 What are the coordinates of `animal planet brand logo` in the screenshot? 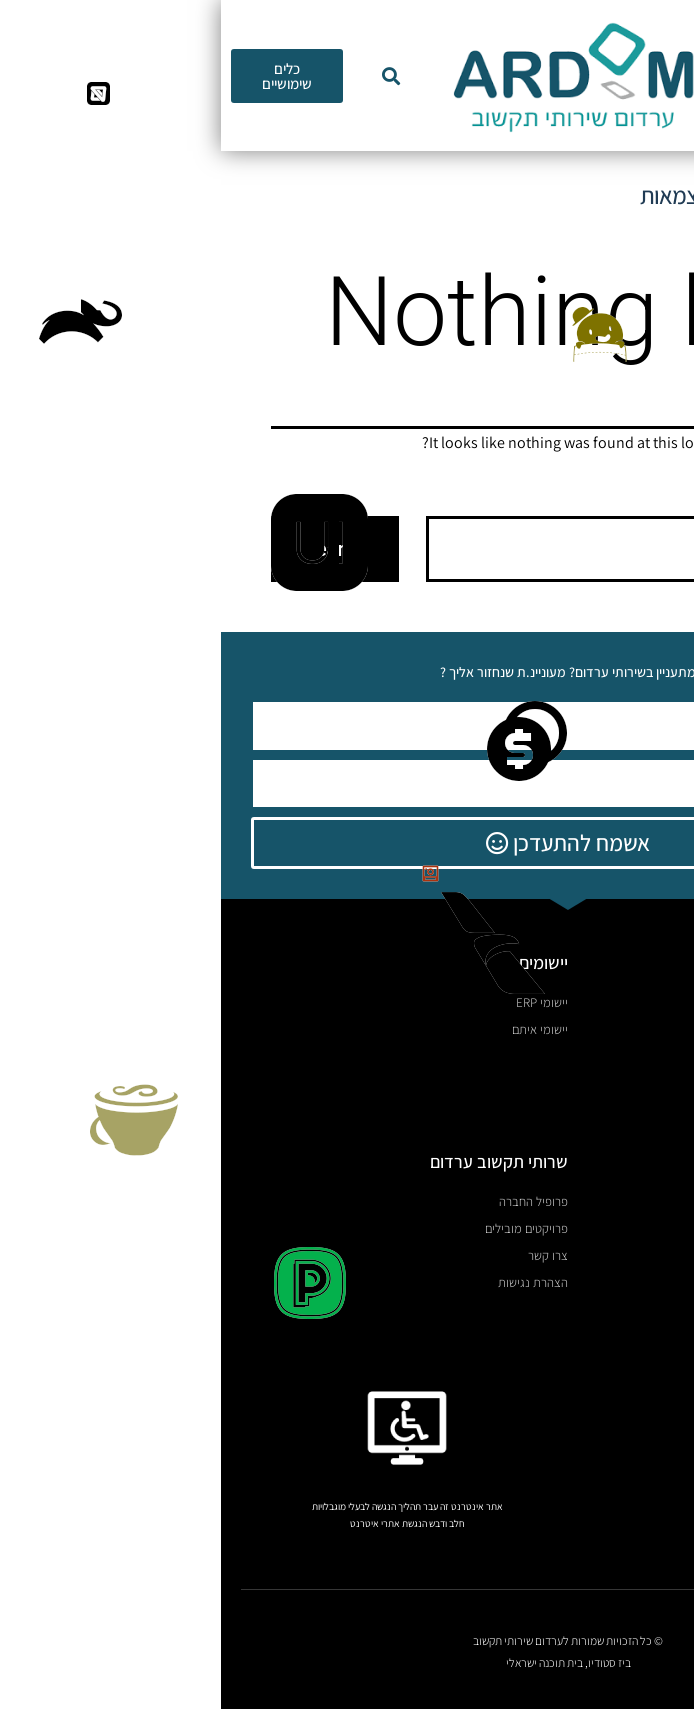 It's located at (80, 321).